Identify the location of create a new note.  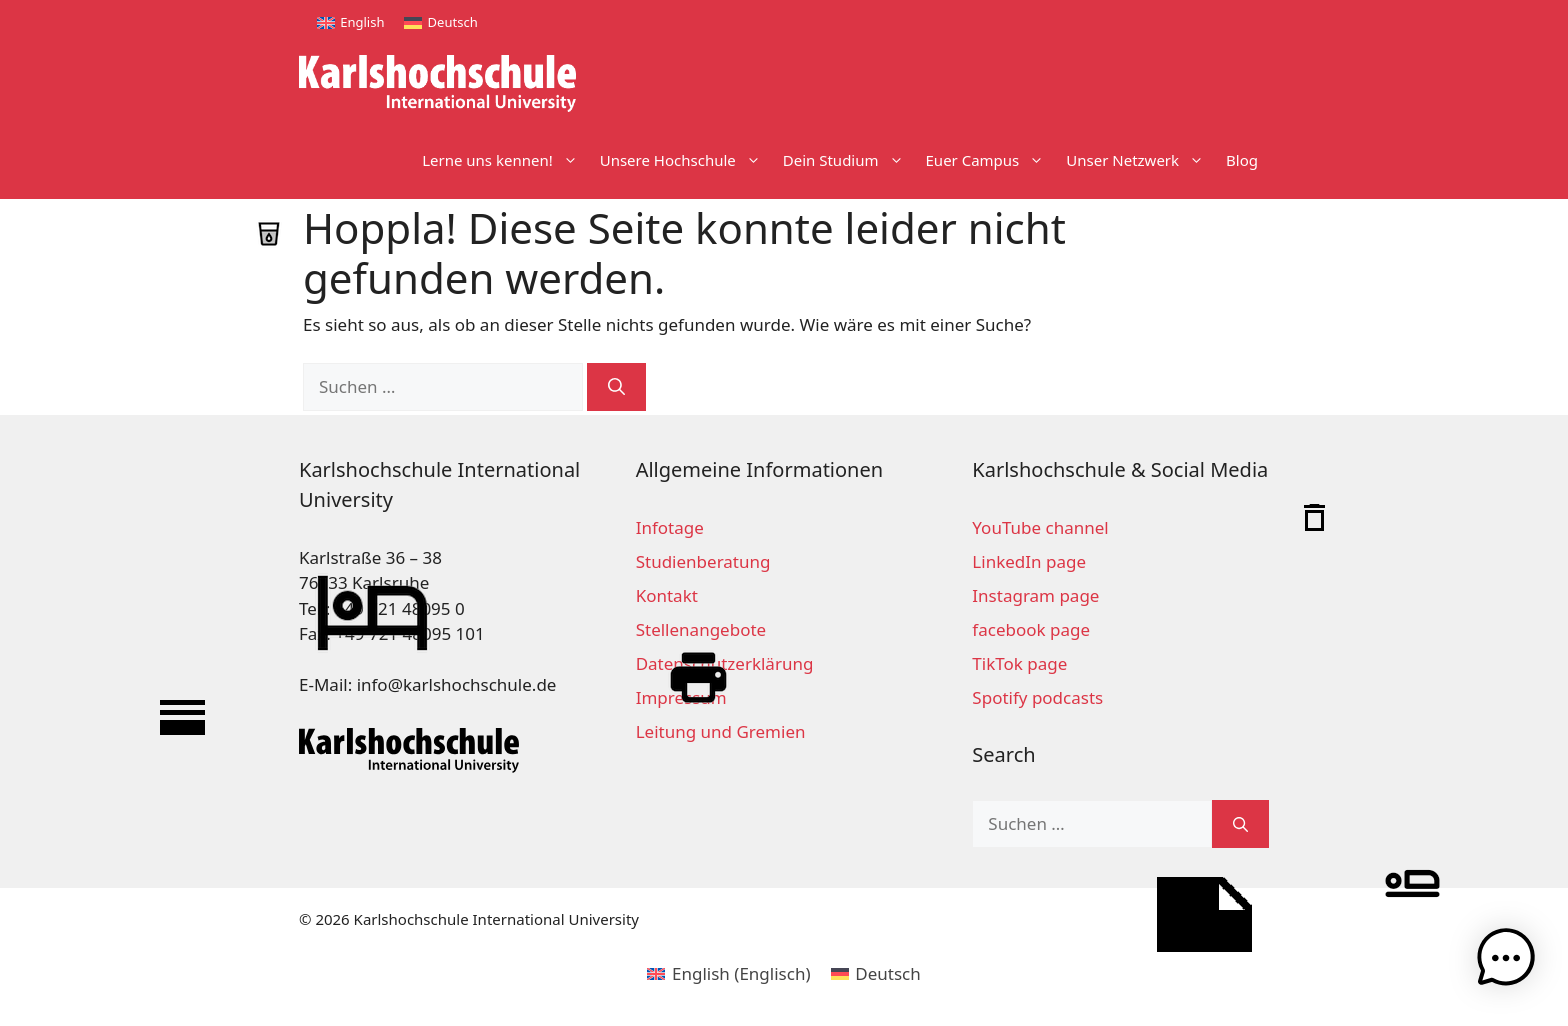
(1204, 914).